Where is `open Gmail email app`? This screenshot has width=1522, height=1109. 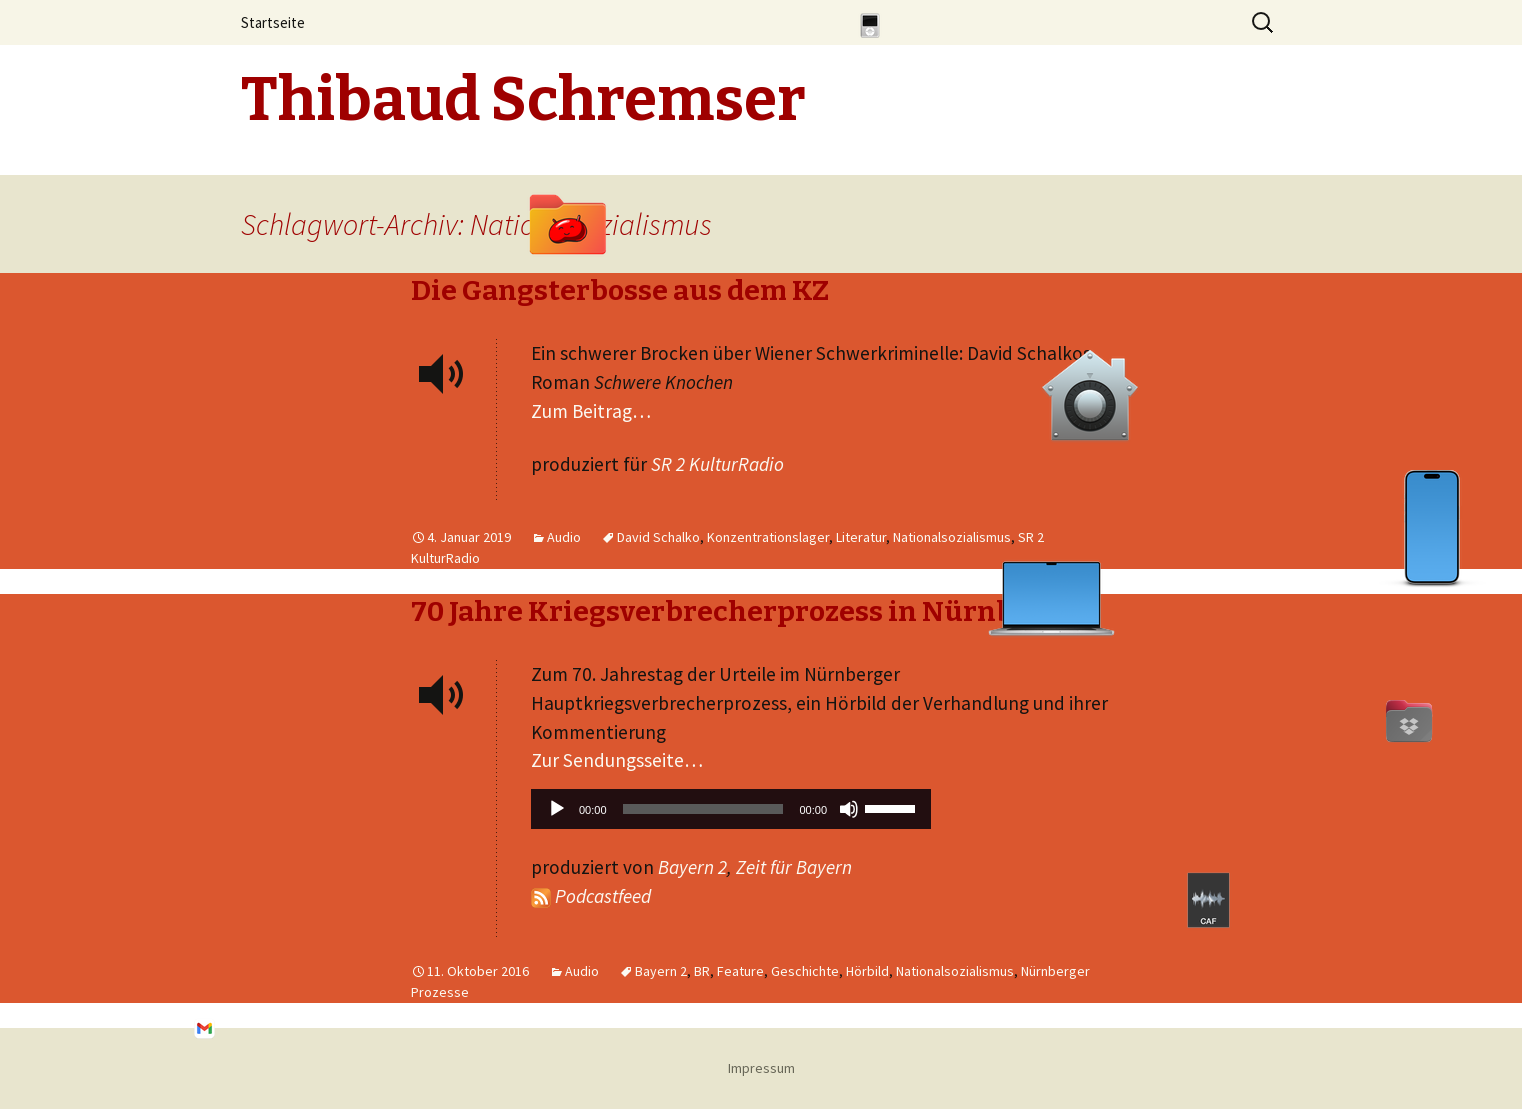
open Gmail email app is located at coordinates (204, 1028).